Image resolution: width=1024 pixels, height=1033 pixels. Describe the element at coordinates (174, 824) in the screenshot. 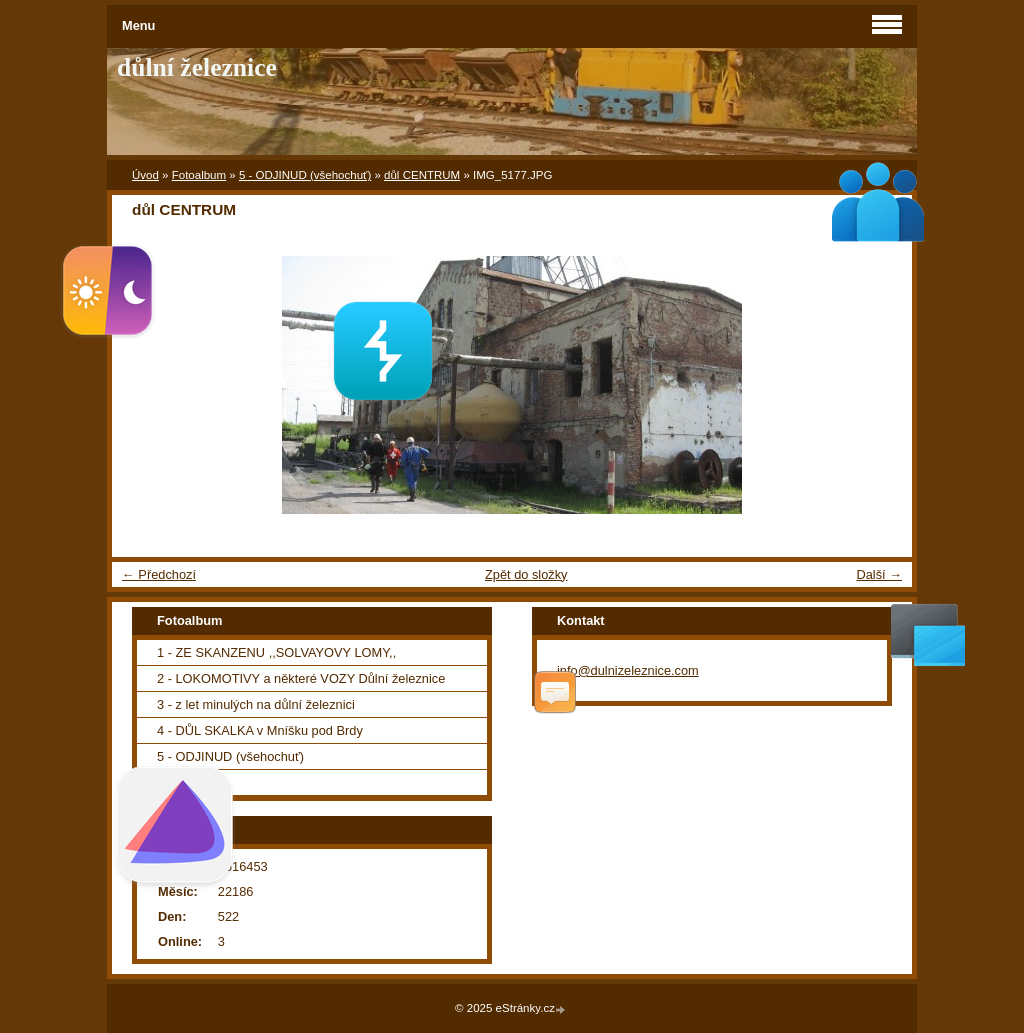

I see `launch endeavouros linux application` at that location.